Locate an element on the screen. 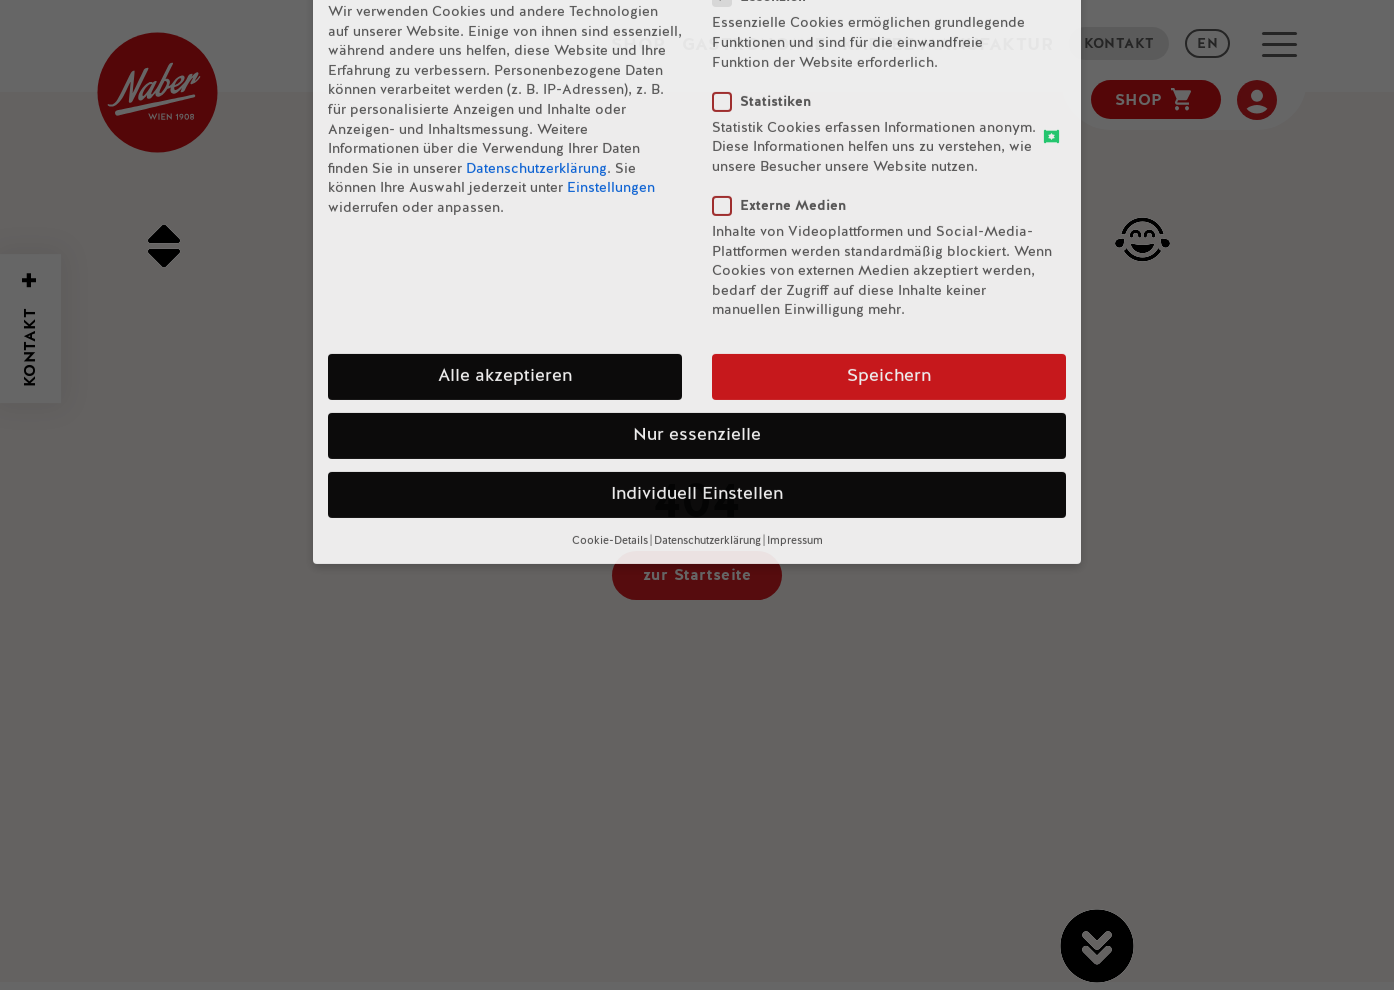  sort items in a list is located at coordinates (164, 246).